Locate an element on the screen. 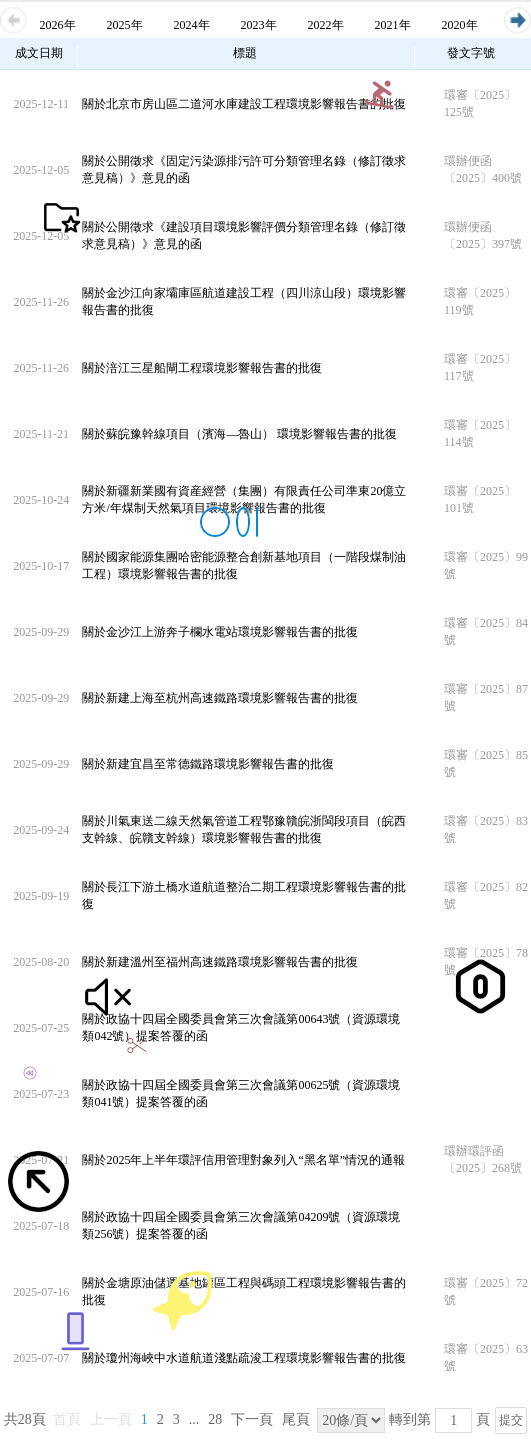  navigate back to previous screen is located at coordinates (38, 1181).